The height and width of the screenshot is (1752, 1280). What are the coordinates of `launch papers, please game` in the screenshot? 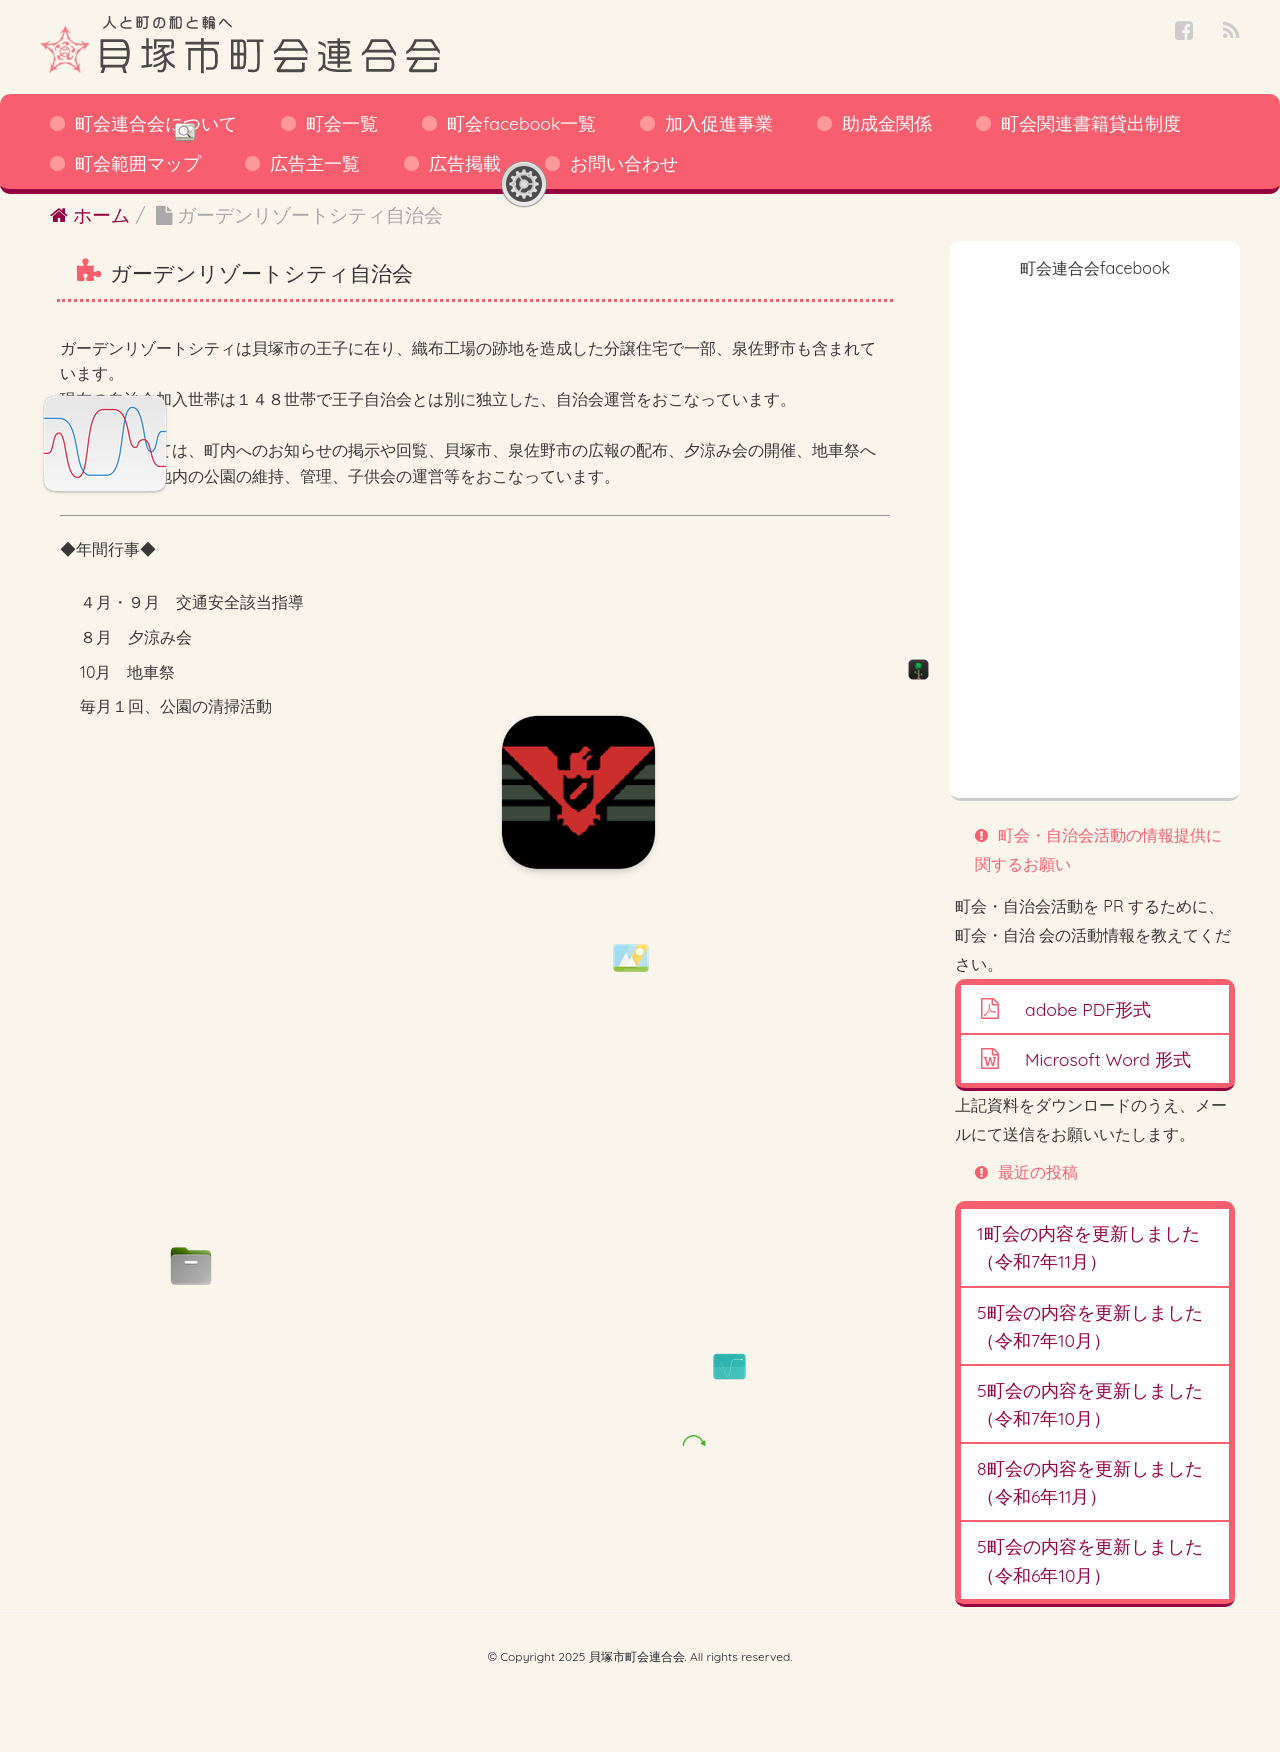 It's located at (578, 792).